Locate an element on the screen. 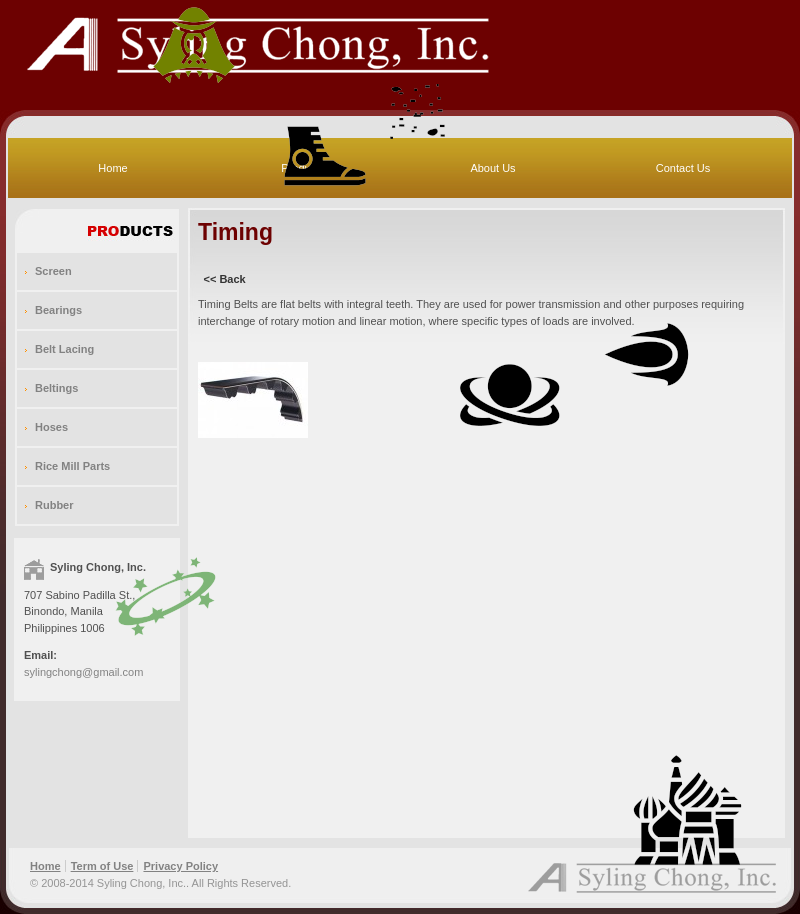 The image size is (800, 914). select a path or route tile in a game is located at coordinates (417, 111).